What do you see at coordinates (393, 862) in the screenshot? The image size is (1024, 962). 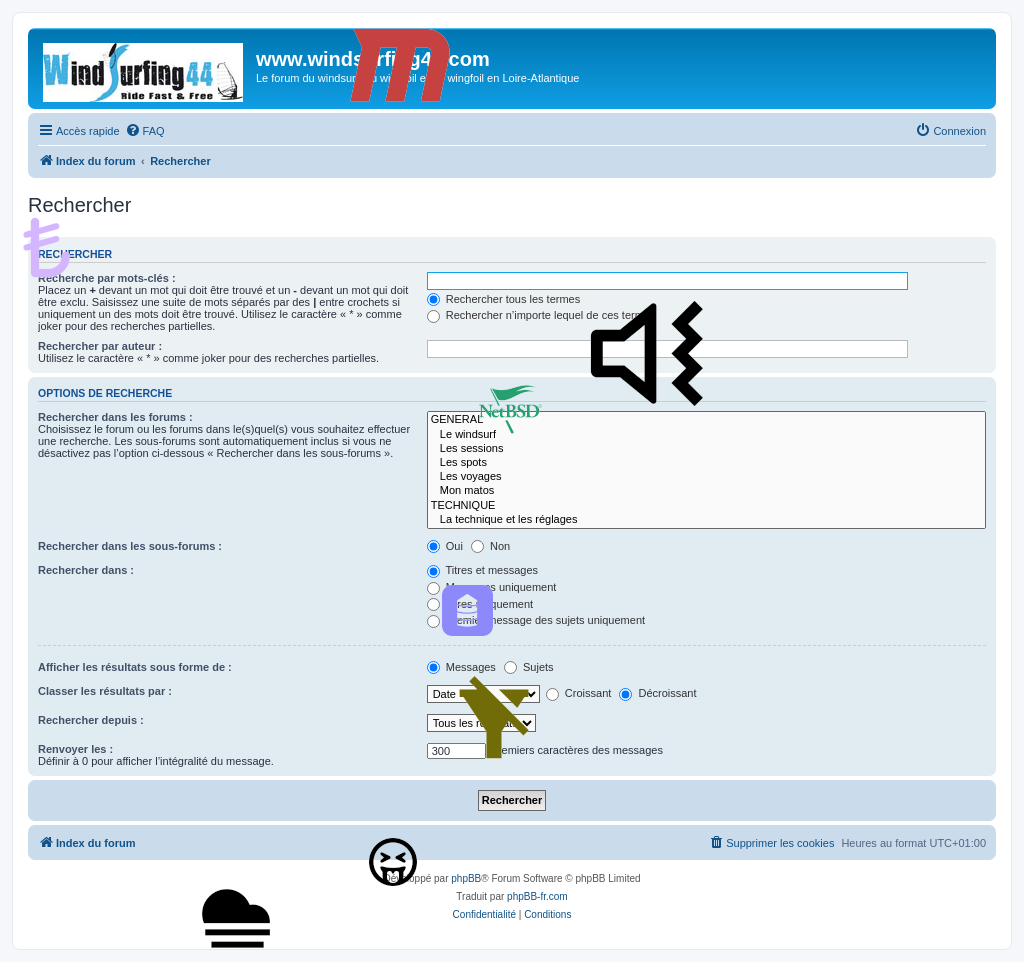 I see `insert a silly or playful emoji reaction` at bounding box center [393, 862].